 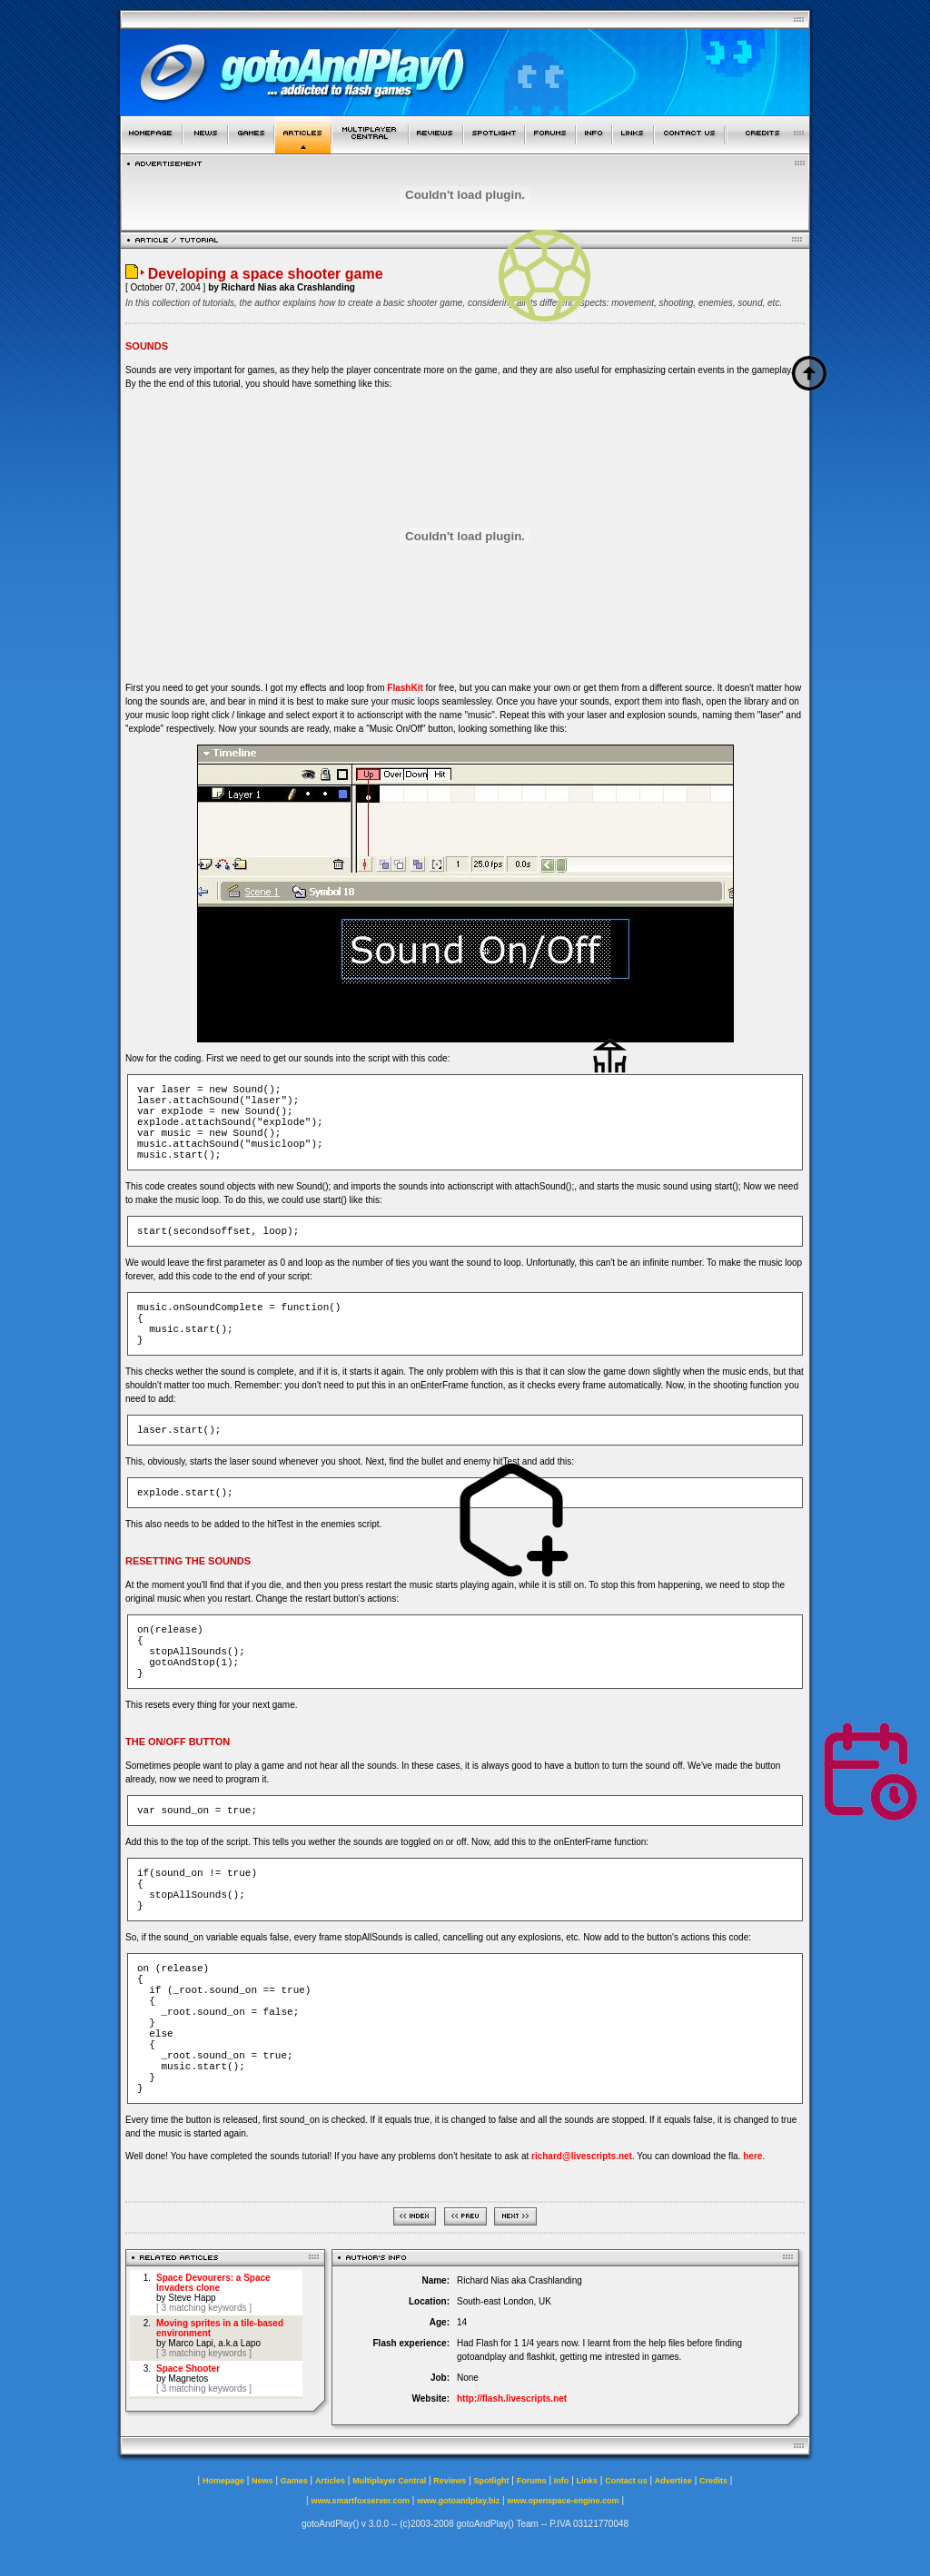 I want to click on access outdoor or patio-related features, so click(x=609, y=1055).